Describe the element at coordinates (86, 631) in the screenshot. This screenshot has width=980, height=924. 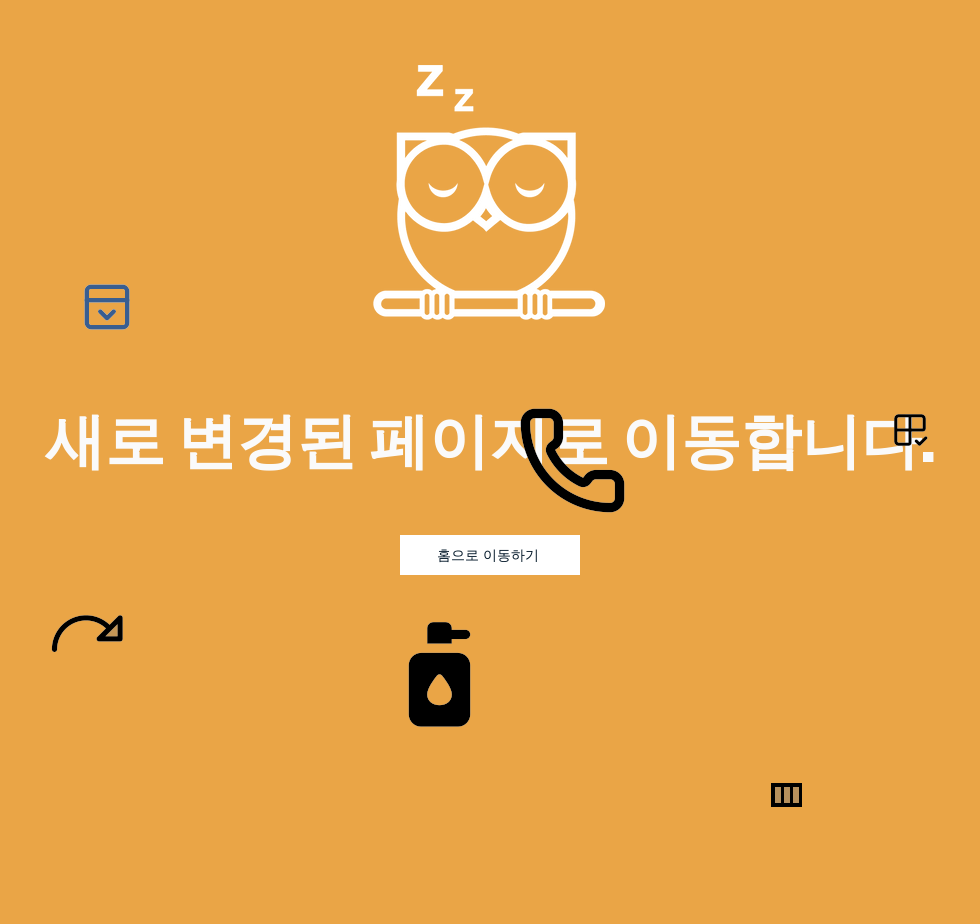
I see `redo an action` at that location.